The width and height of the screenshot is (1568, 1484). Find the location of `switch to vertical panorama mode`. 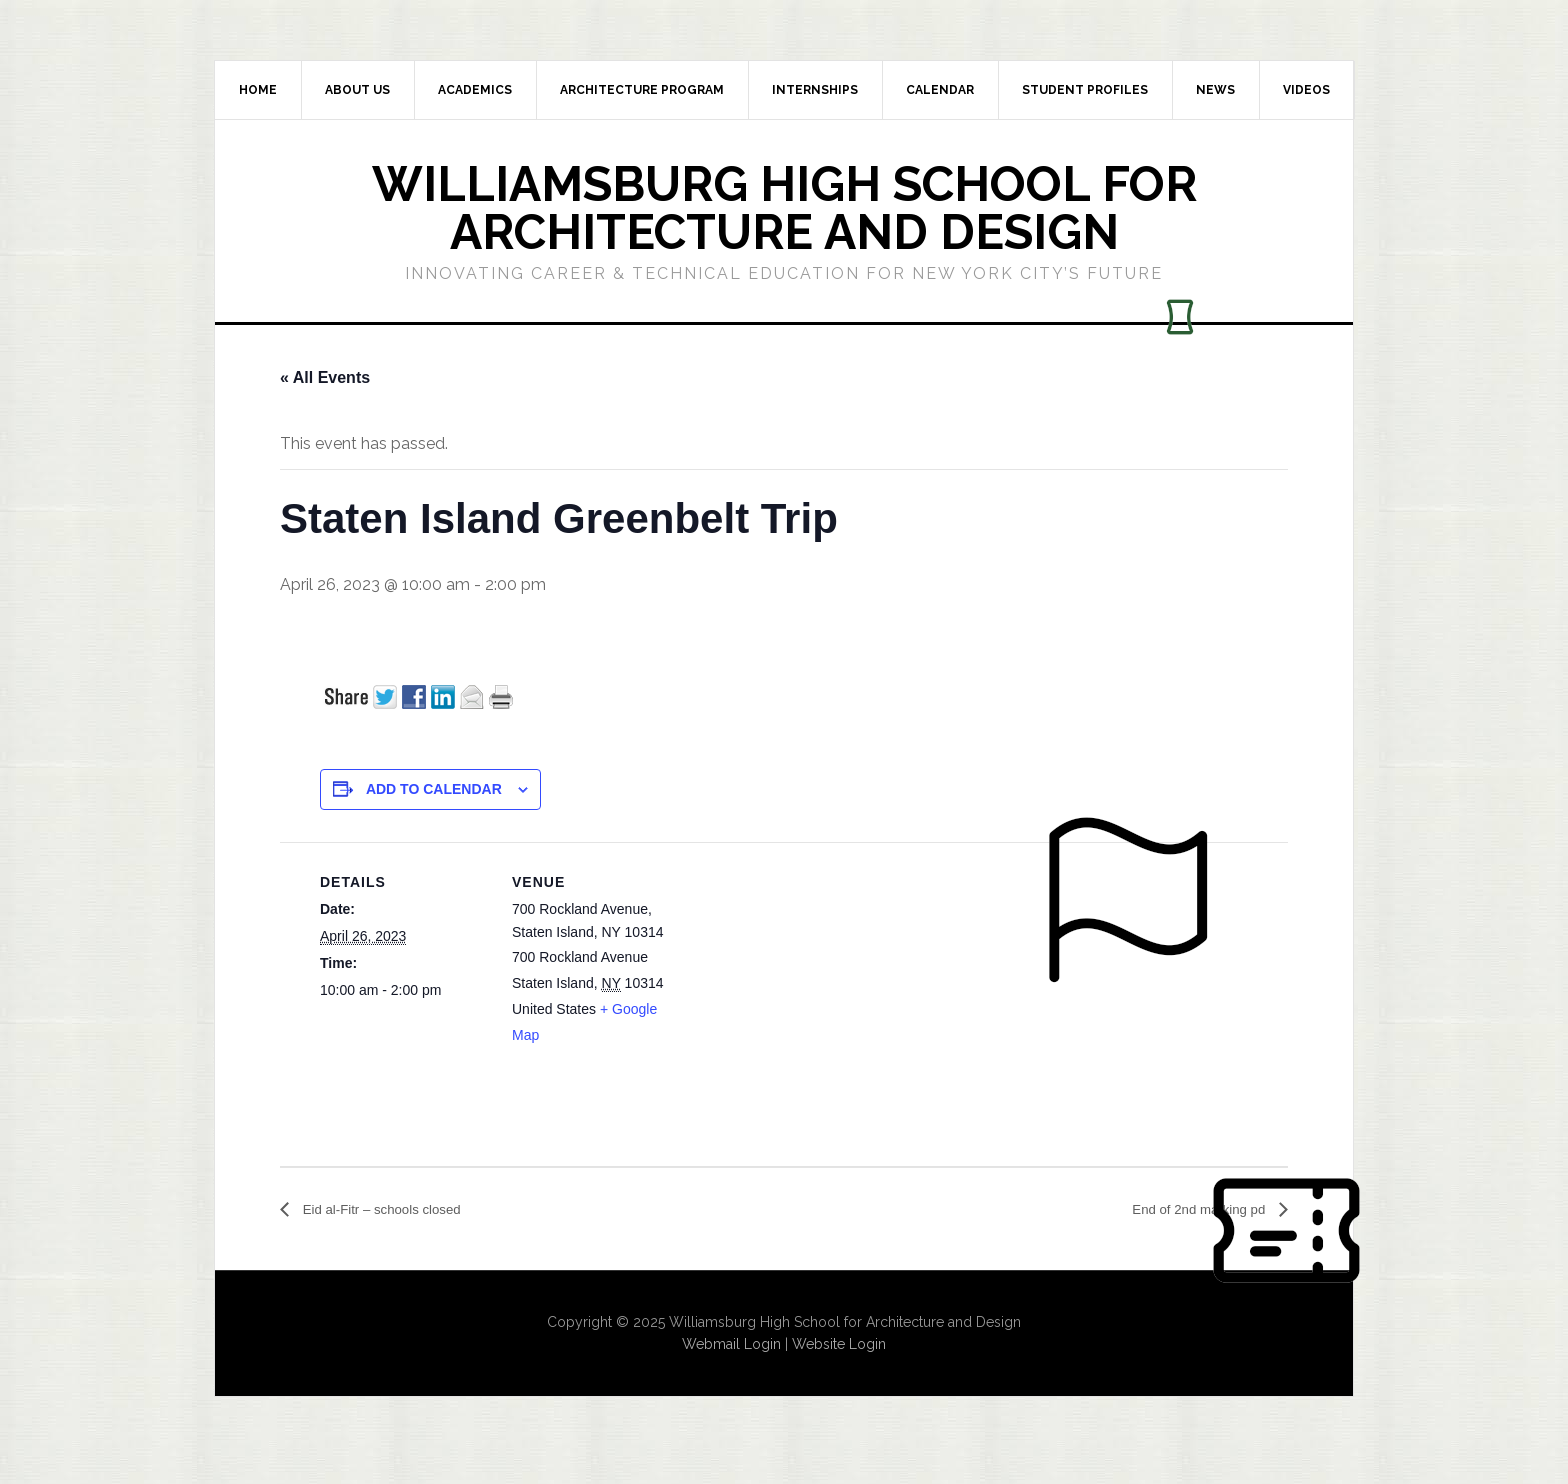

switch to vertical panorama mode is located at coordinates (1180, 317).